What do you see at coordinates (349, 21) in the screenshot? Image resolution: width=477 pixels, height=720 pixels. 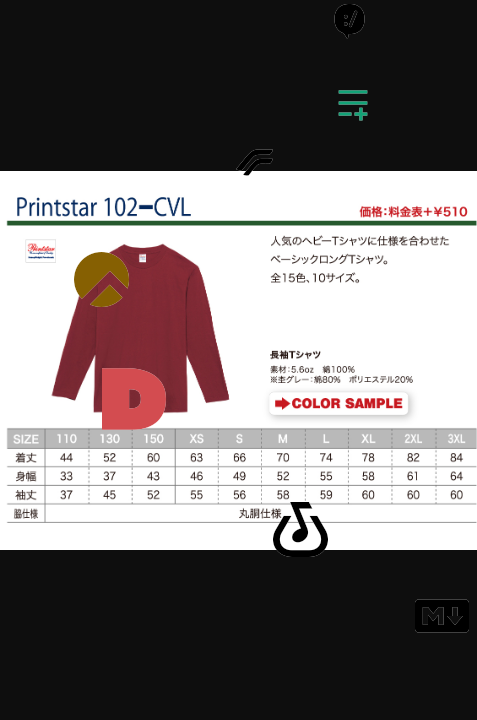 I see `open the devRant app` at bounding box center [349, 21].